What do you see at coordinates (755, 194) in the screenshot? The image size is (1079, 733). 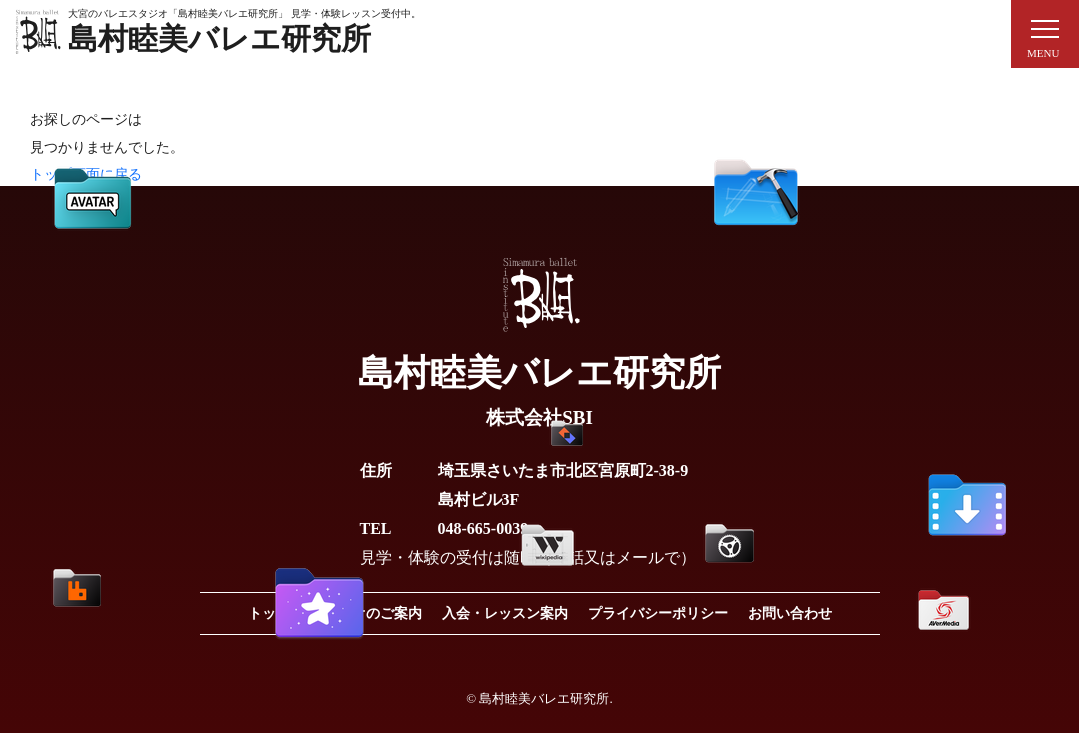 I see `open xcode projects folder` at bounding box center [755, 194].